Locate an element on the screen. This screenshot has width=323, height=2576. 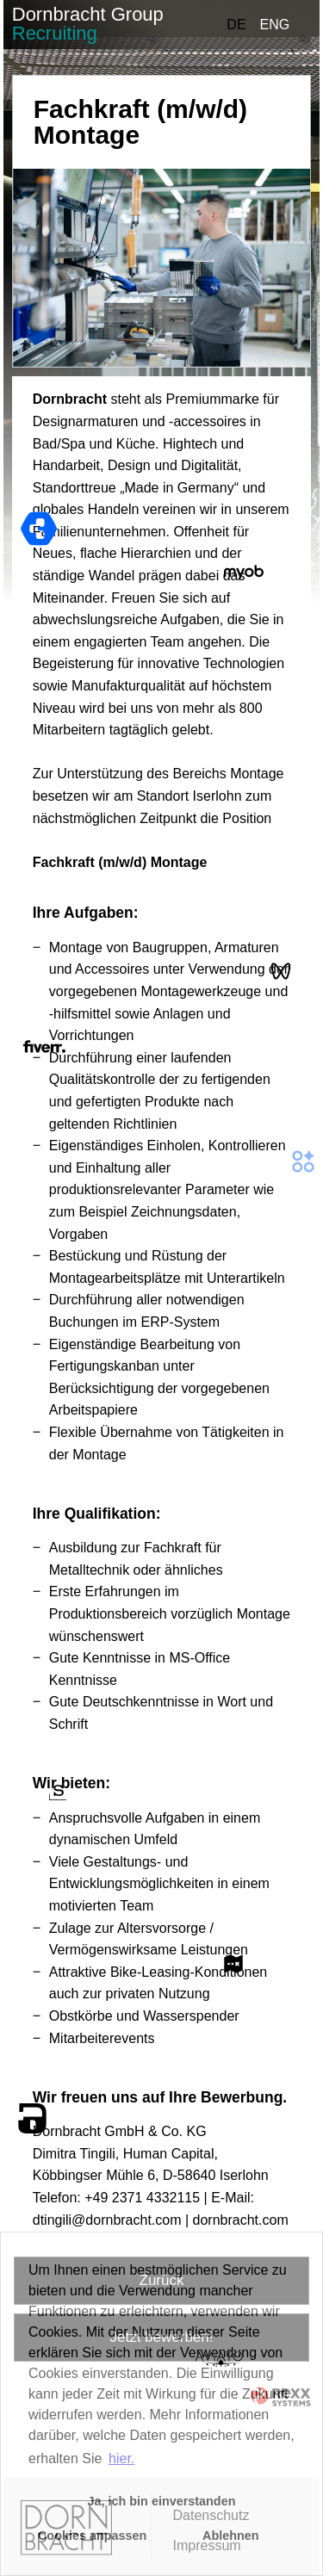
slackware linux distribution logo is located at coordinates (58, 1793).